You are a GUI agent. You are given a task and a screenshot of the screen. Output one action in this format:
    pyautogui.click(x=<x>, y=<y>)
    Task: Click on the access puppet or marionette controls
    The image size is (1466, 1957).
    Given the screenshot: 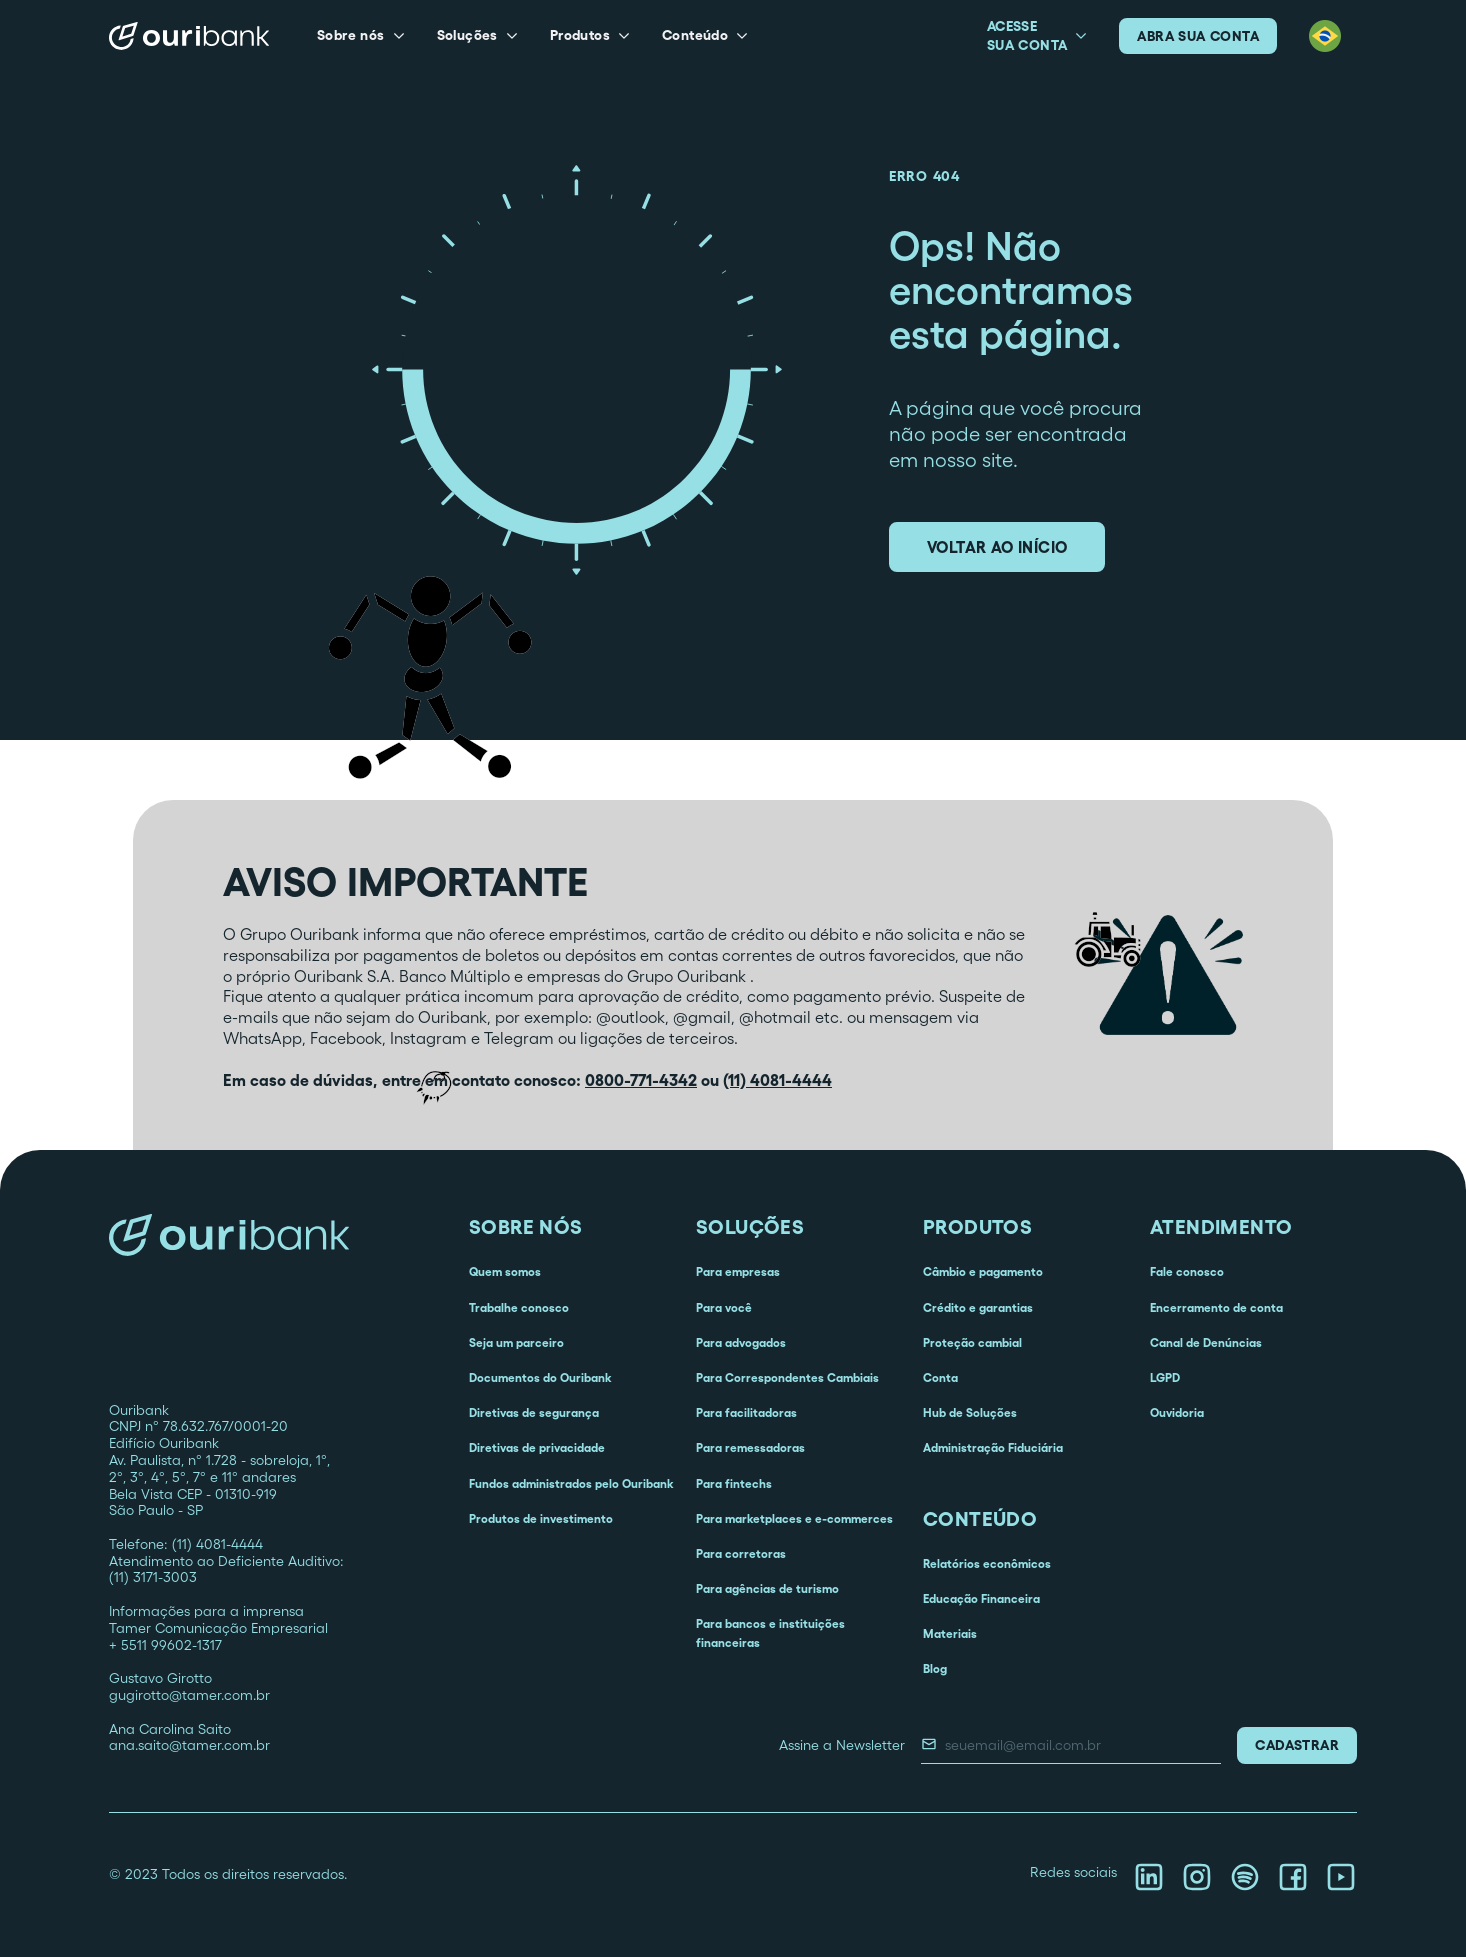 What is the action you would take?
    pyautogui.click(x=430, y=678)
    